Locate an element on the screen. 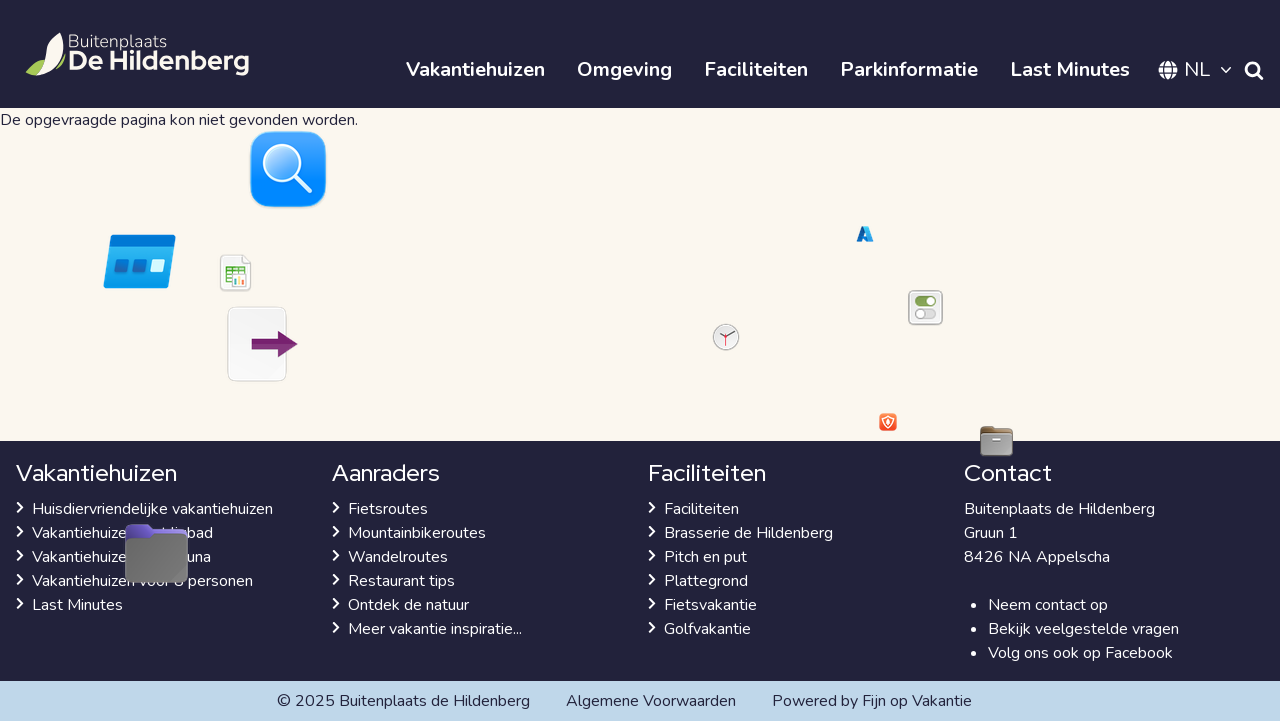  open firewatch app is located at coordinates (888, 422).